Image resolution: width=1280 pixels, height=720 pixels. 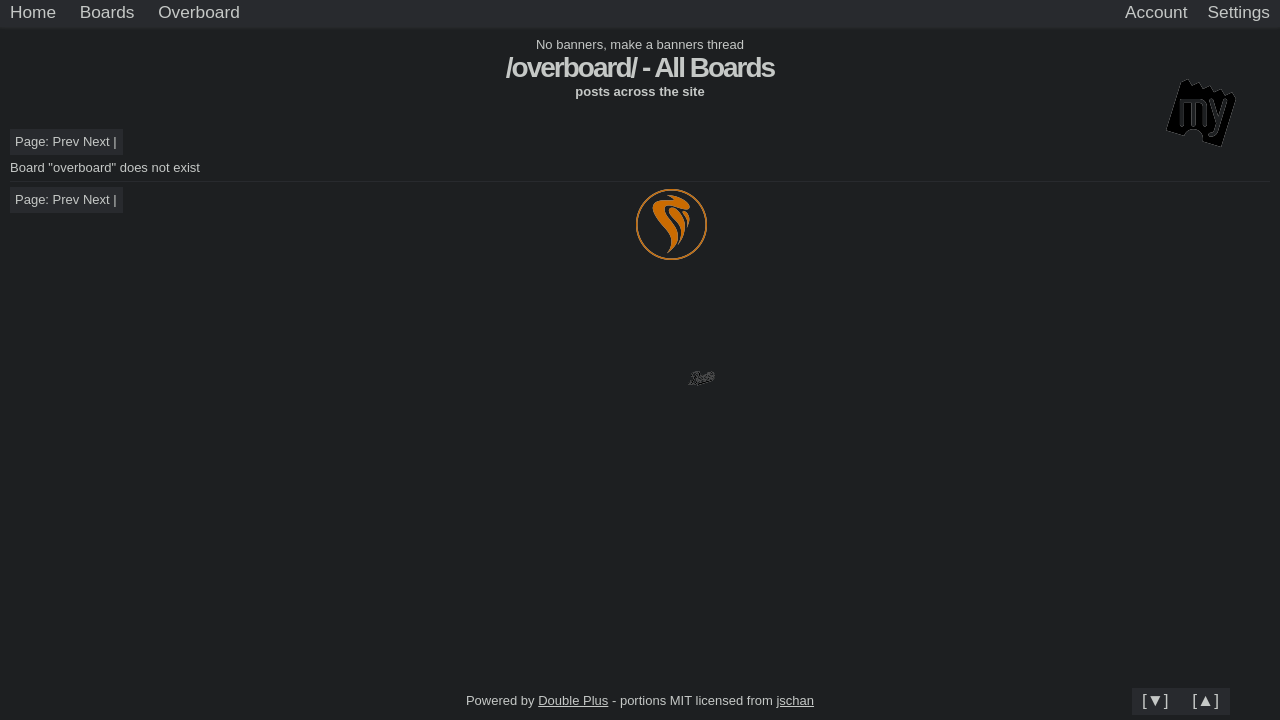 What do you see at coordinates (1201, 113) in the screenshot?
I see `open BookMyShow app` at bounding box center [1201, 113].